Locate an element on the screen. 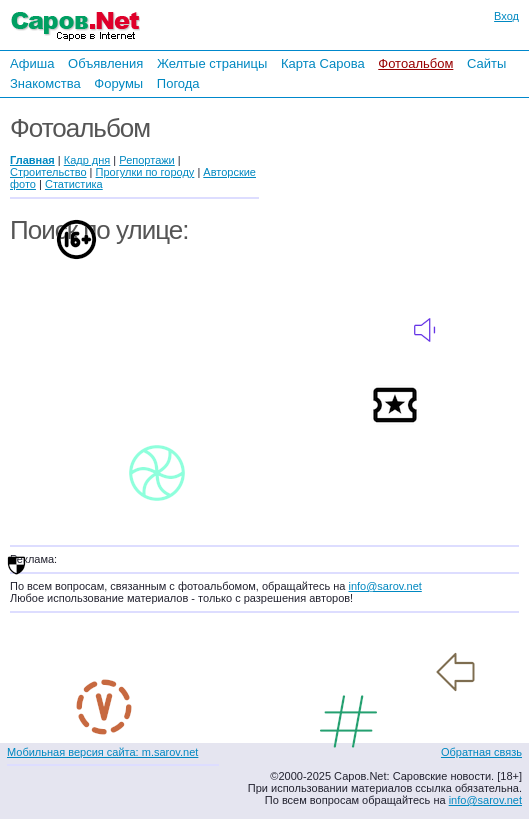 This screenshot has width=529, height=819. adjust volume to low level is located at coordinates (426, 330).